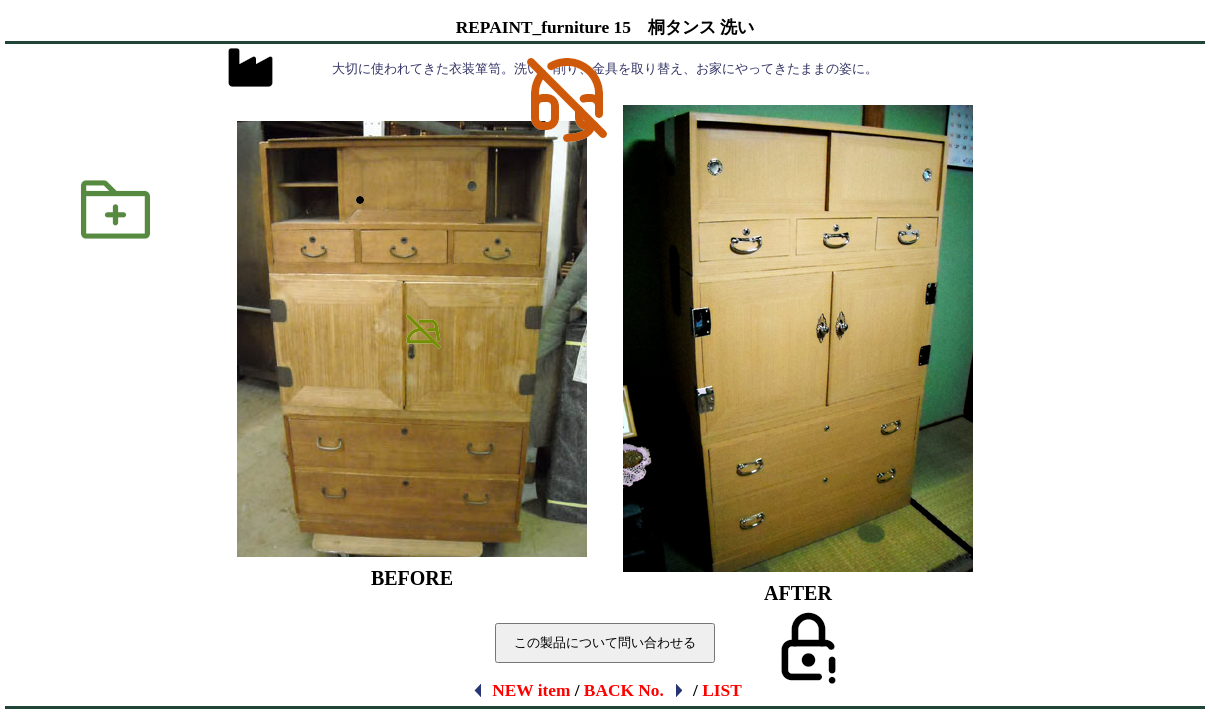  What do you see at coordinates (423, 331) in the screenshot?
I see `do not iron this item` at bounding box center [423, 331].